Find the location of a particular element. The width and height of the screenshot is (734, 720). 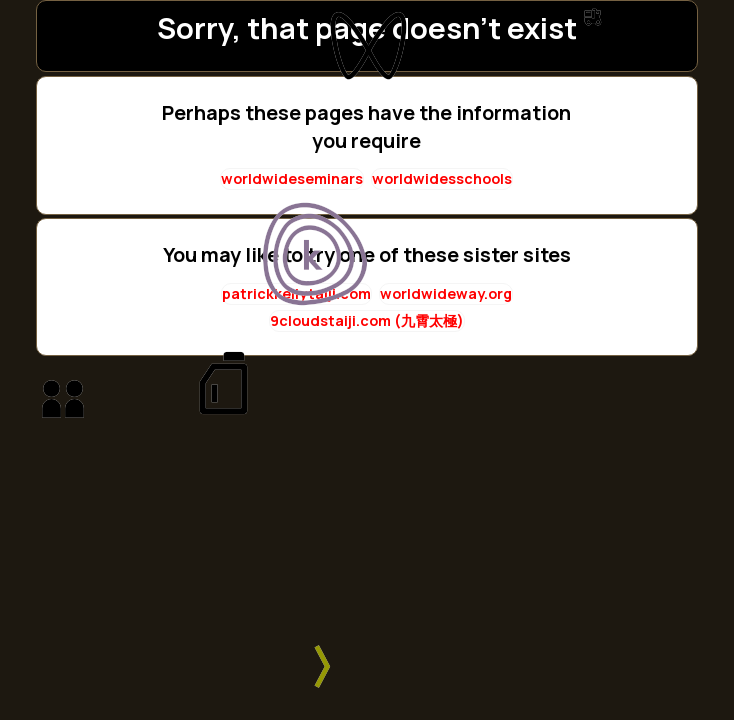

navigate to the next item or page is located at coordinates (321, 666).